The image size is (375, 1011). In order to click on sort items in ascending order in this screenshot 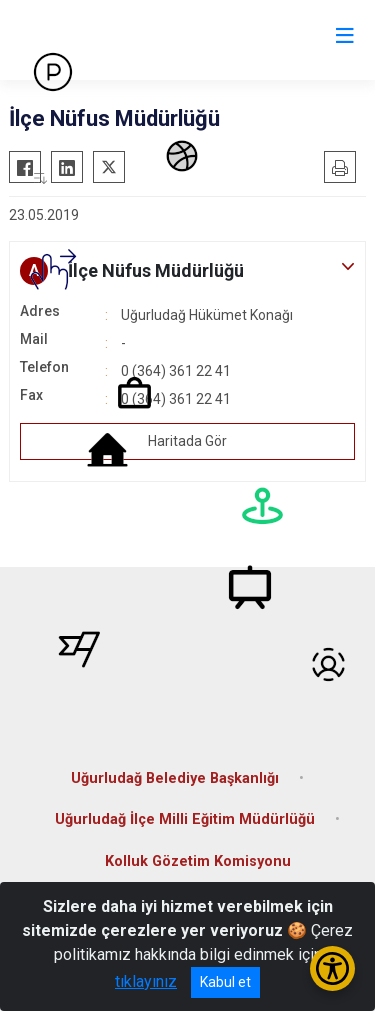, I will do `click(40, 178)`.